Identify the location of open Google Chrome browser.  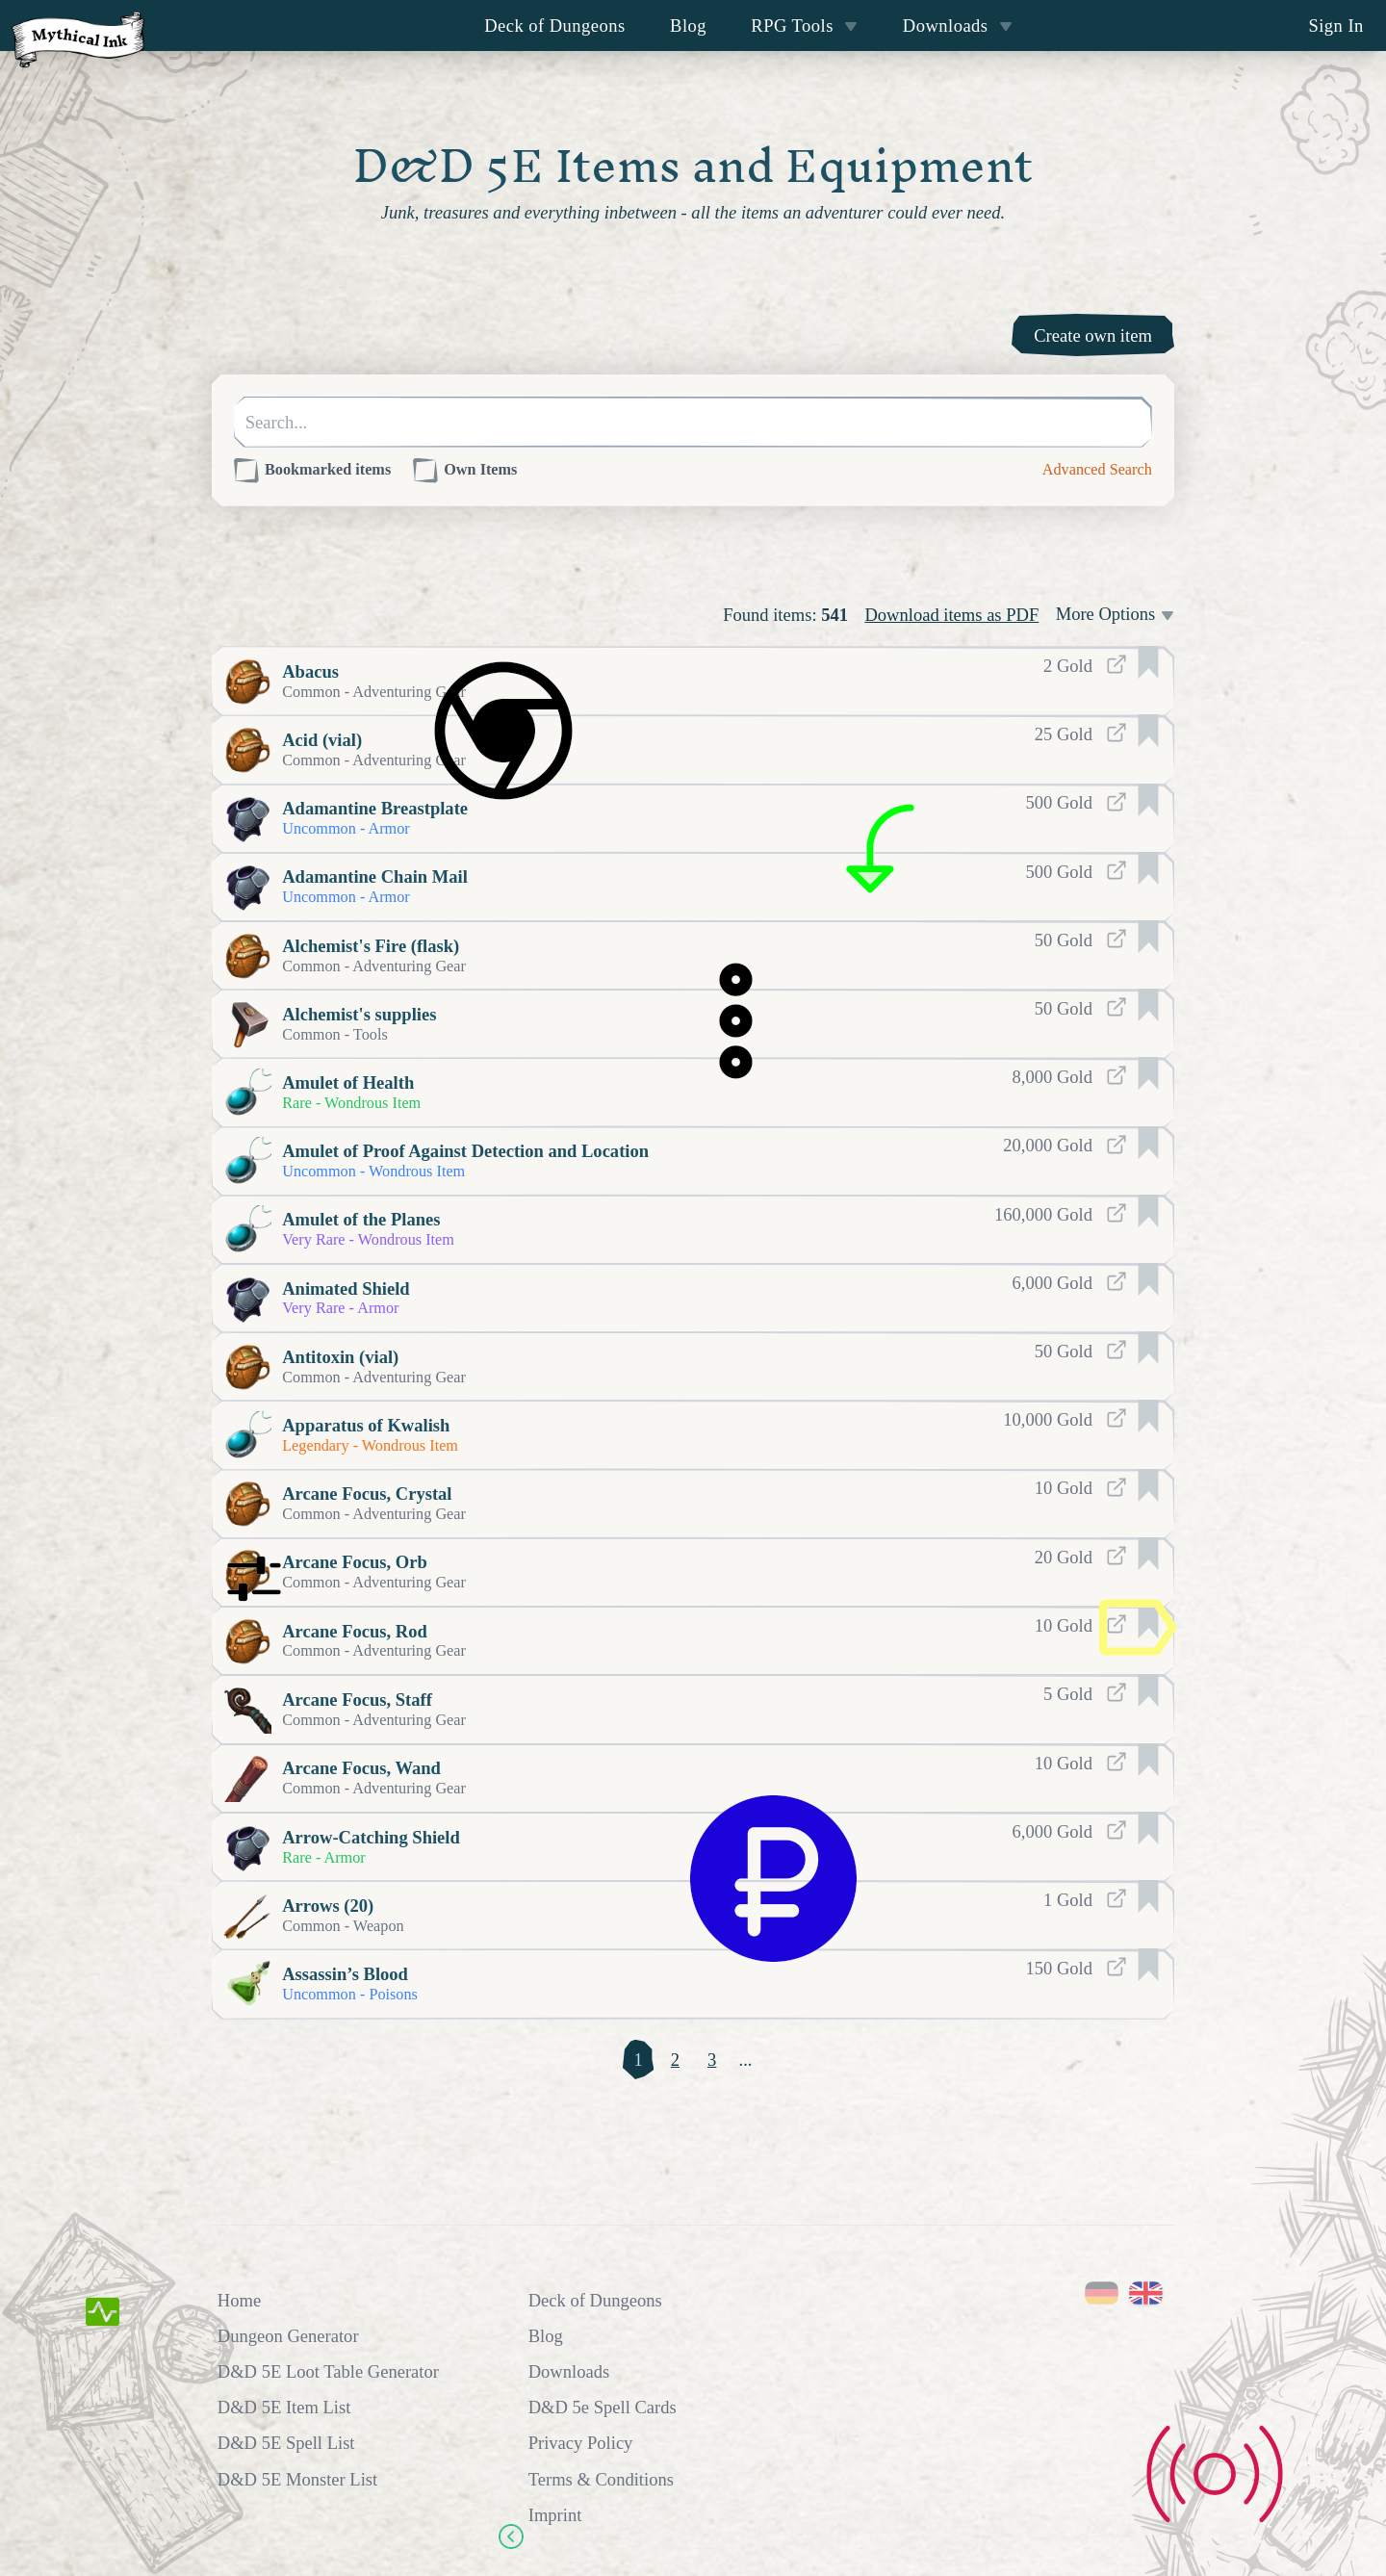
(503, 731).